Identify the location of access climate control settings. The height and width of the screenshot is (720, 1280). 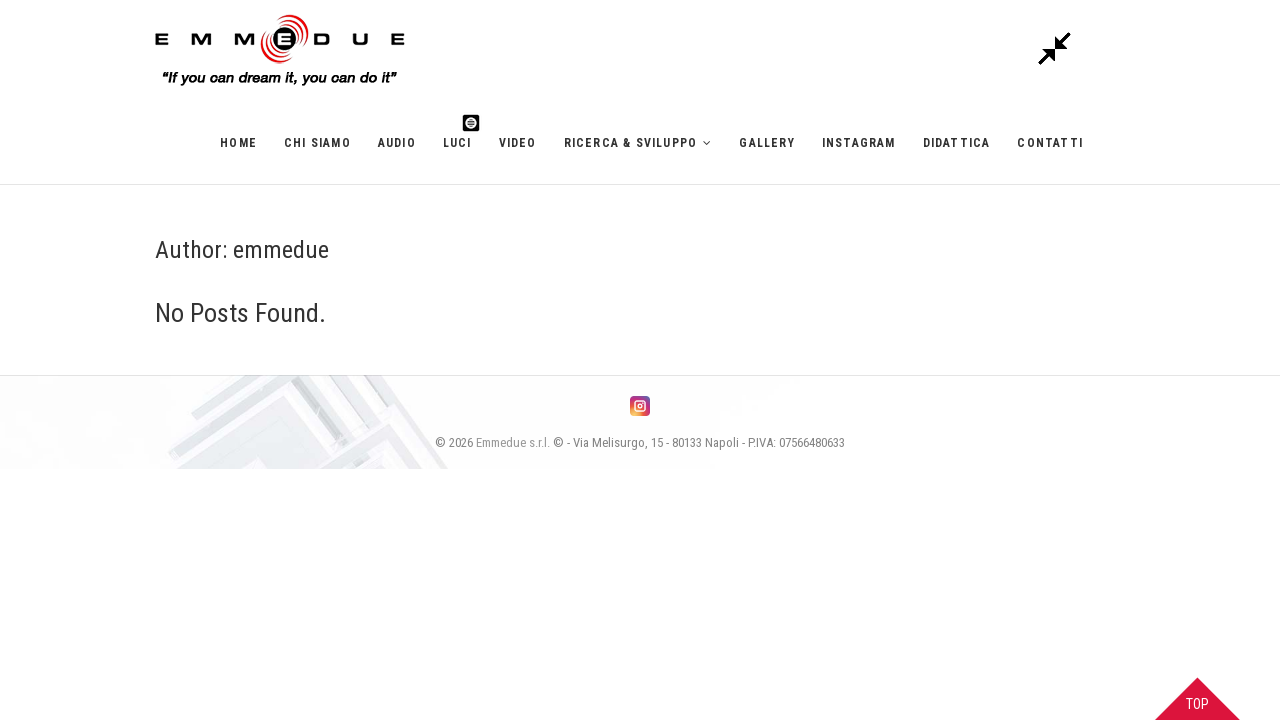
(471, 123).